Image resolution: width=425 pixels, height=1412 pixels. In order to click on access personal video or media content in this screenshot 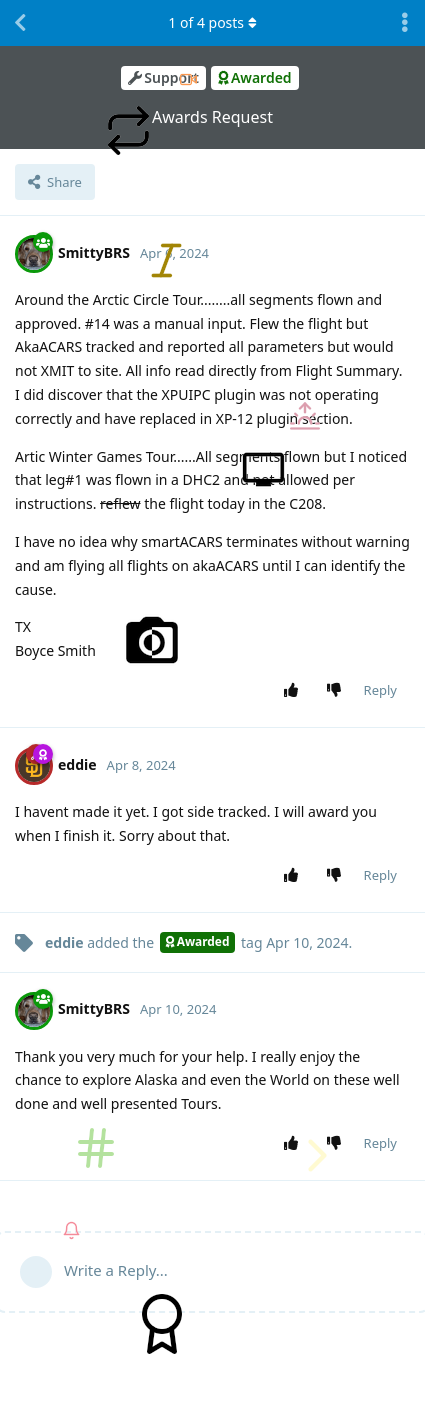, I will do `click(263, 469)`.